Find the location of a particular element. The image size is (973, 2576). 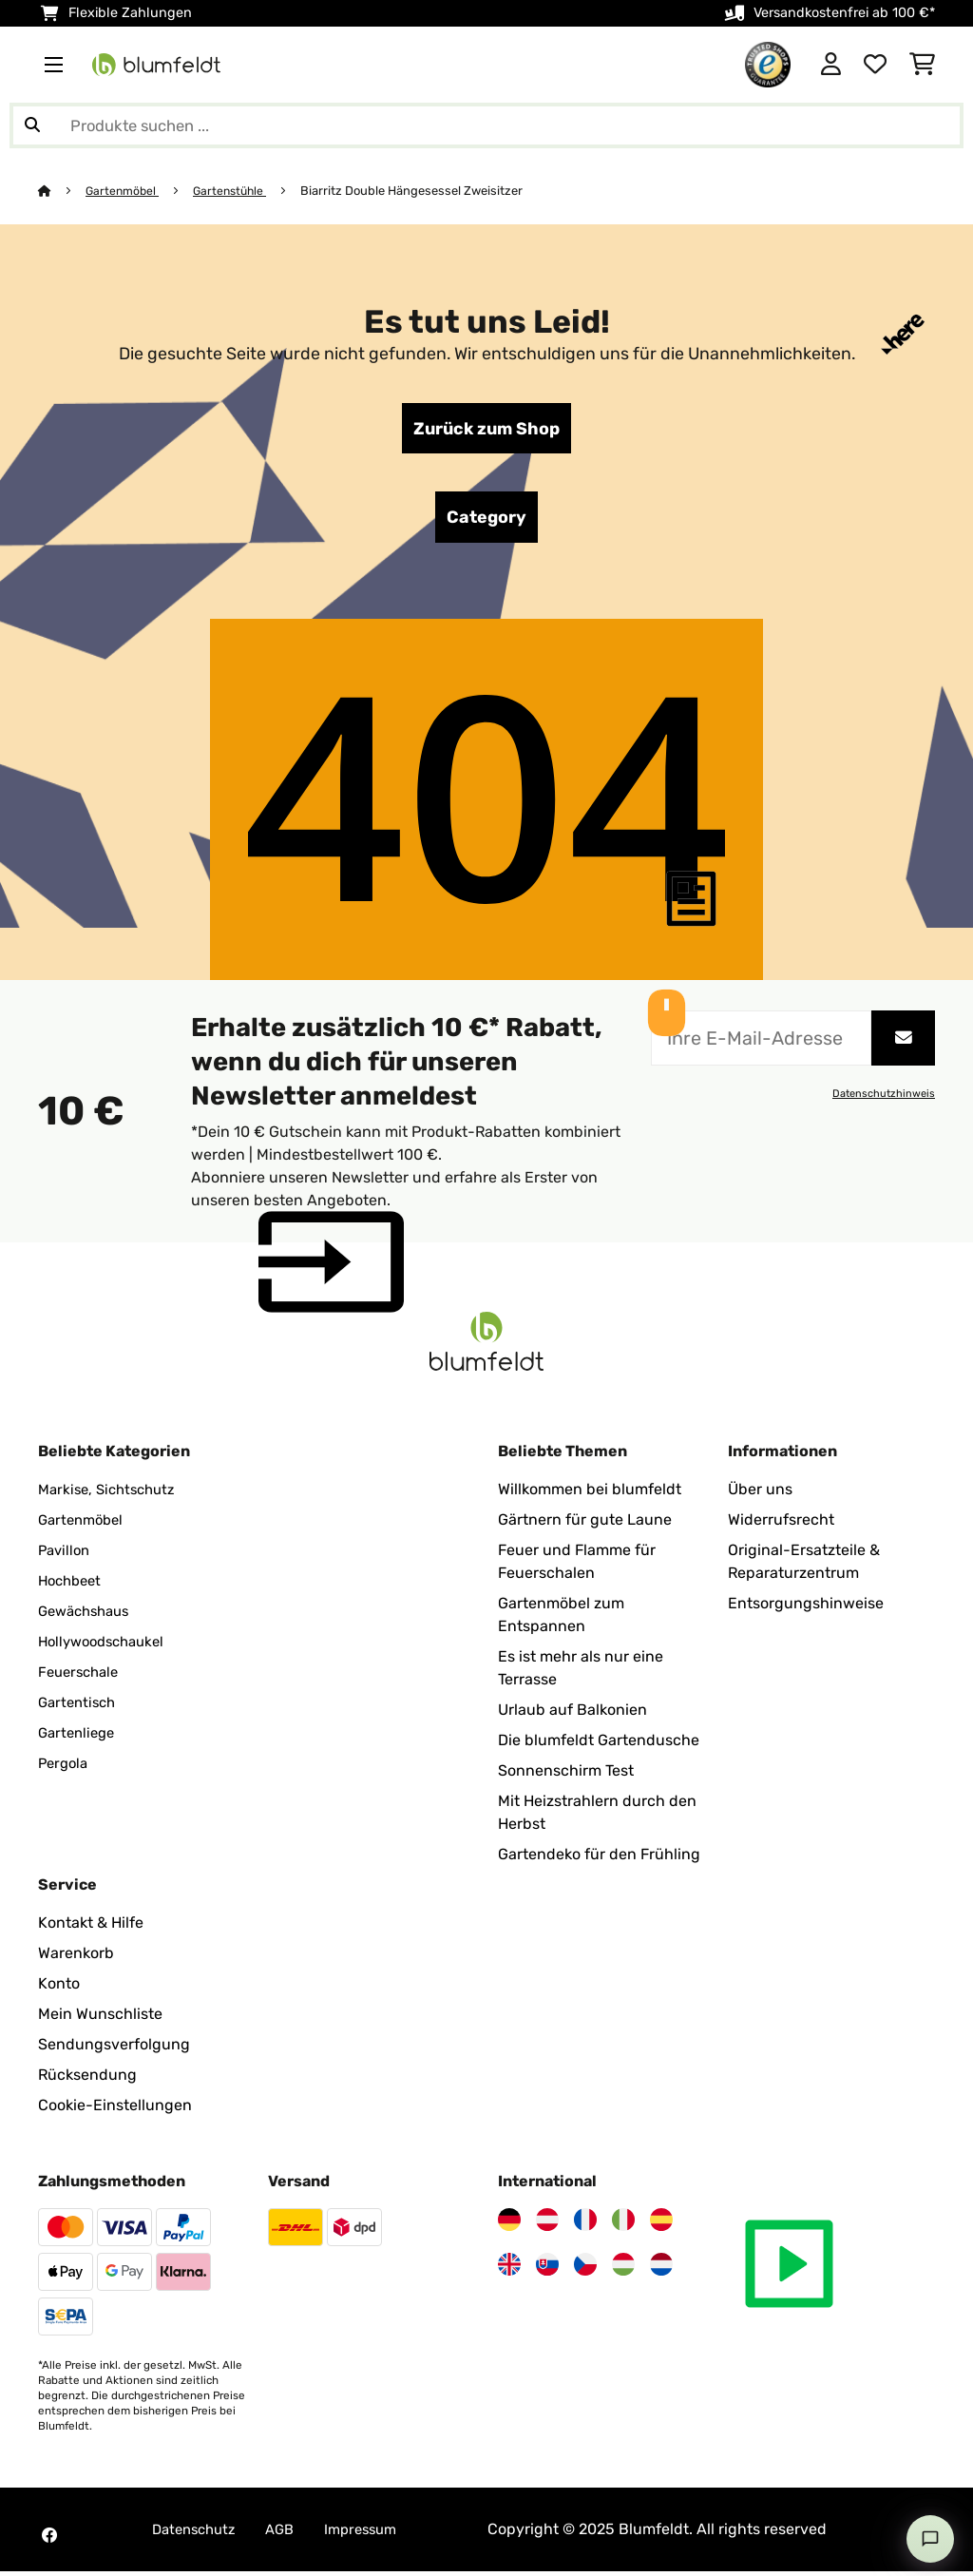

view article or news content is located at coordinates (691, 898).